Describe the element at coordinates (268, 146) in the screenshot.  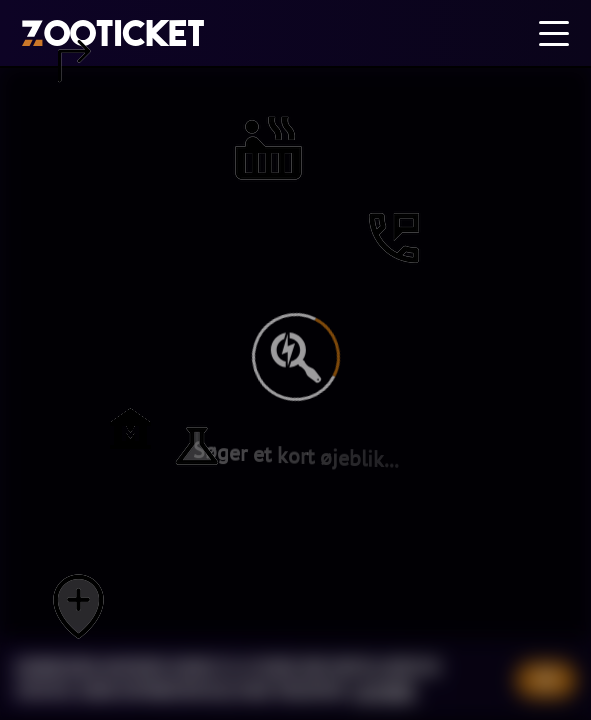
I see `view hot tub or spa amenities` at that location.